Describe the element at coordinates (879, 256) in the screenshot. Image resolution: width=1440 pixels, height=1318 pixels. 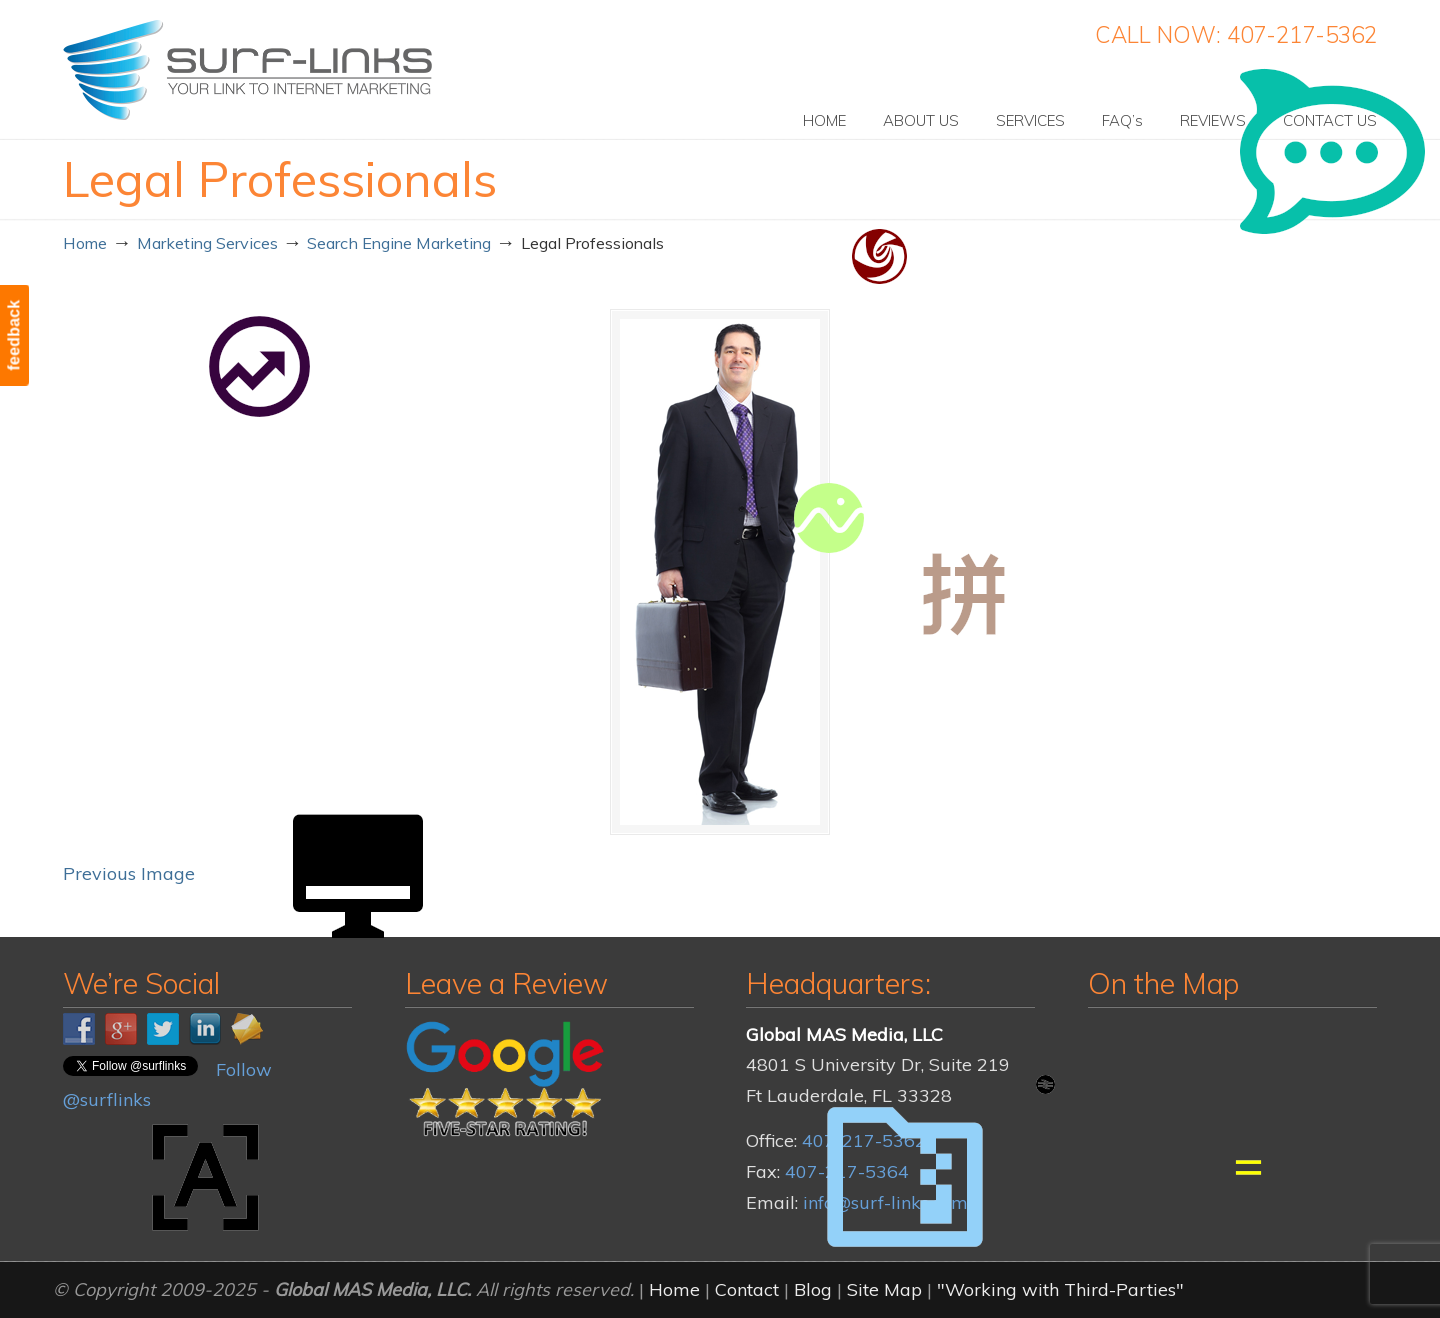
I see `open deepin desktop environment settings` at that location.